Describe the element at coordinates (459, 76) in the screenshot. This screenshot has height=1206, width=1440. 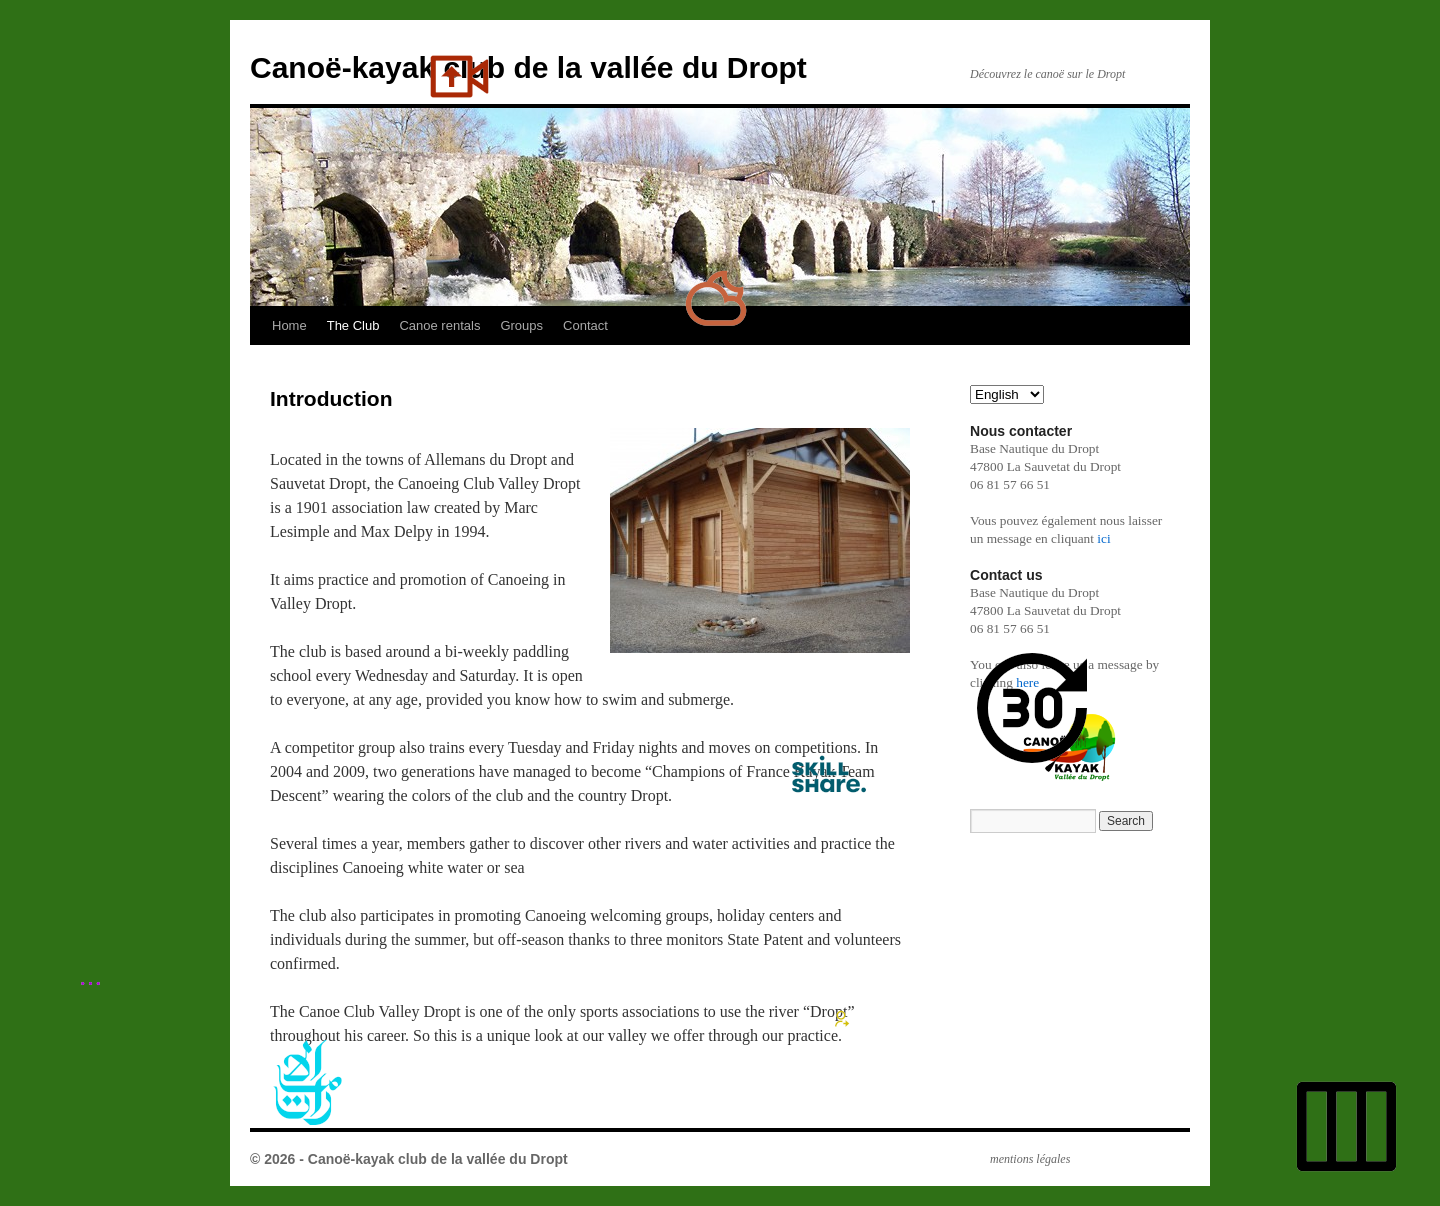
I see `upload a video file` at that location.